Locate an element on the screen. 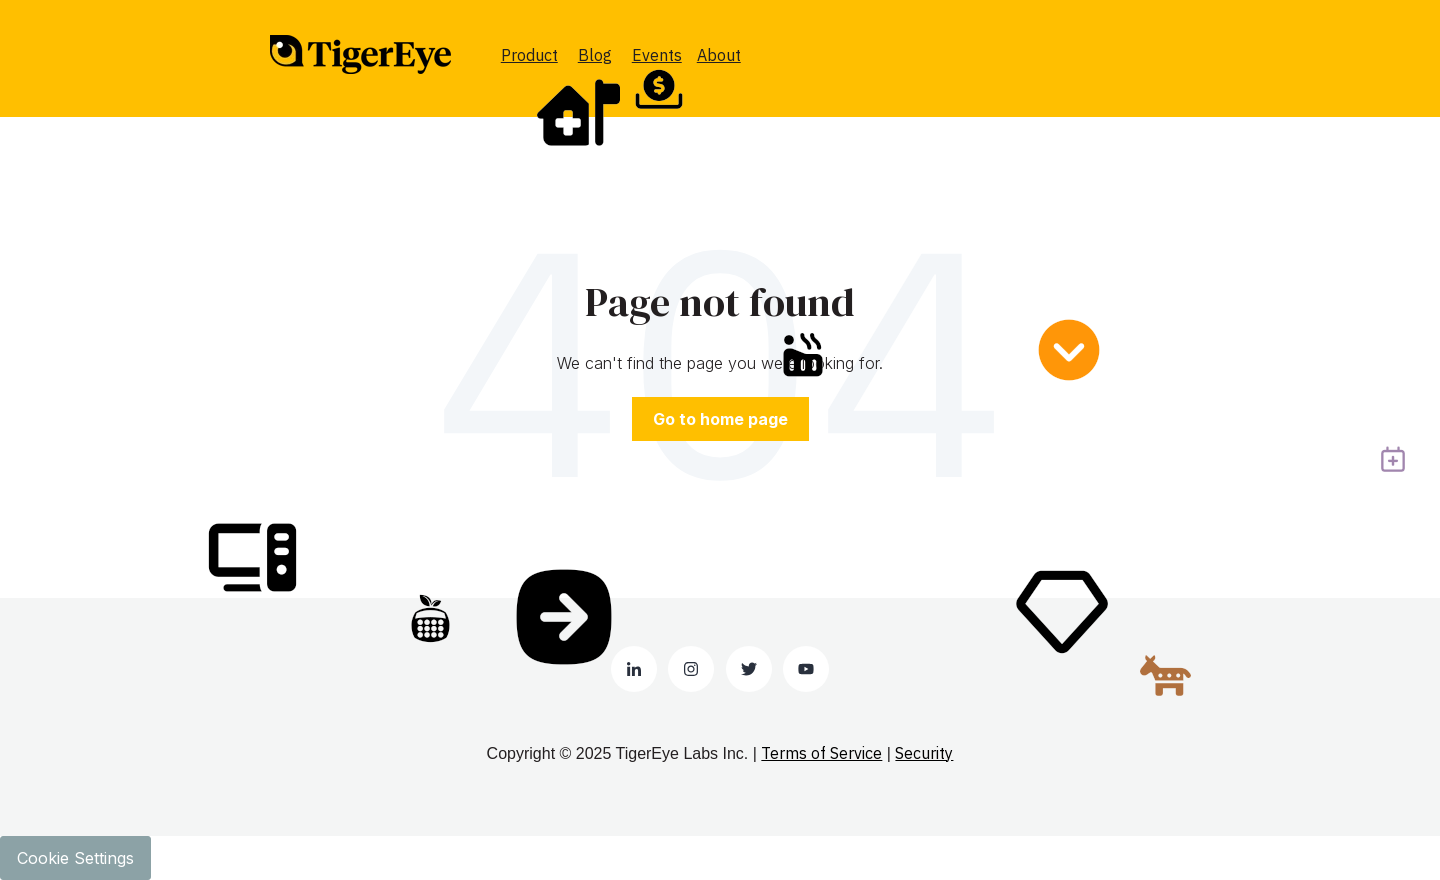 This screenshot has height=880, width=1440. represents the Democratic Party affiliation is located at coordinates (1165, 675).